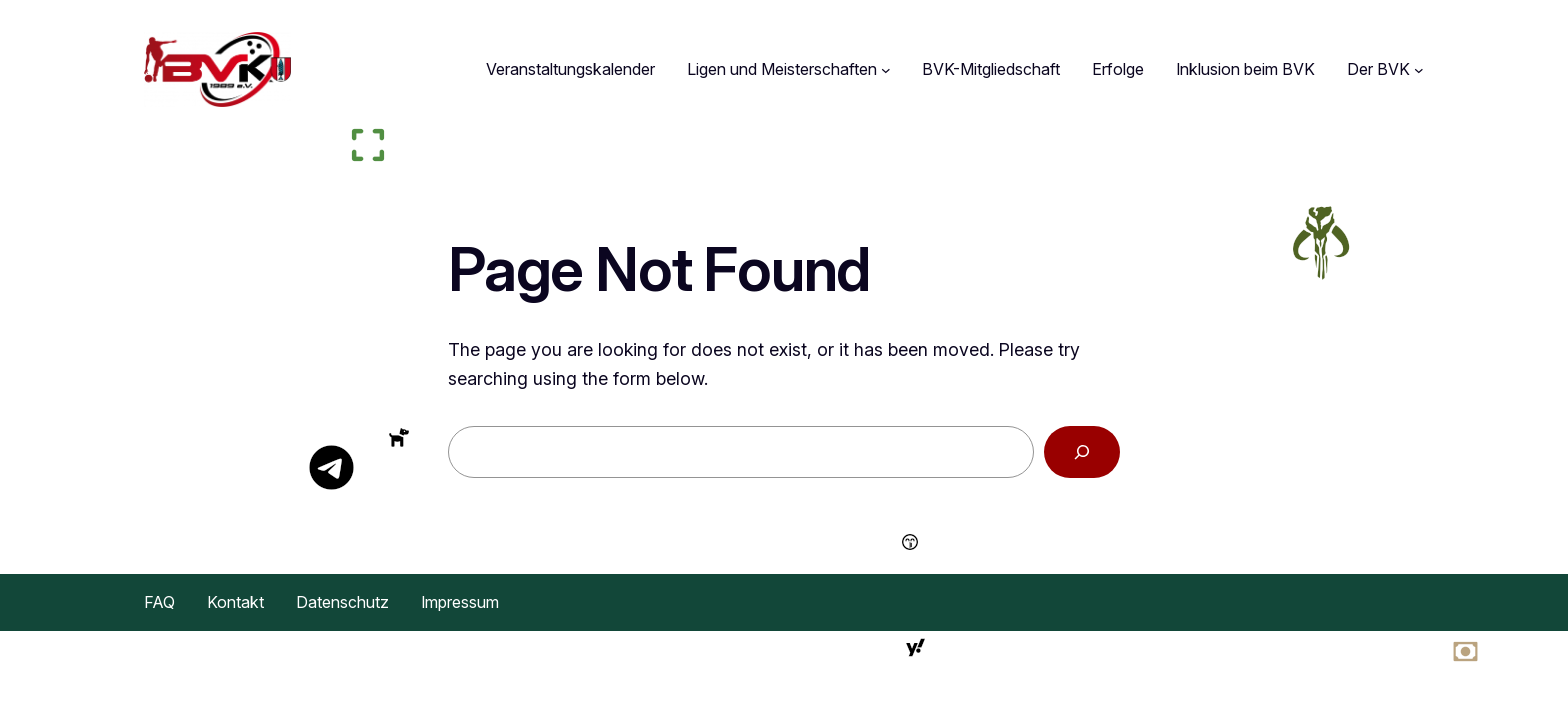 This screenshot has width=1568, height=720. What do you see at coordinates (910, 542) in the screenshot?
I see `send a kiss or affectionate reaction` at bounding box center [910, 542].